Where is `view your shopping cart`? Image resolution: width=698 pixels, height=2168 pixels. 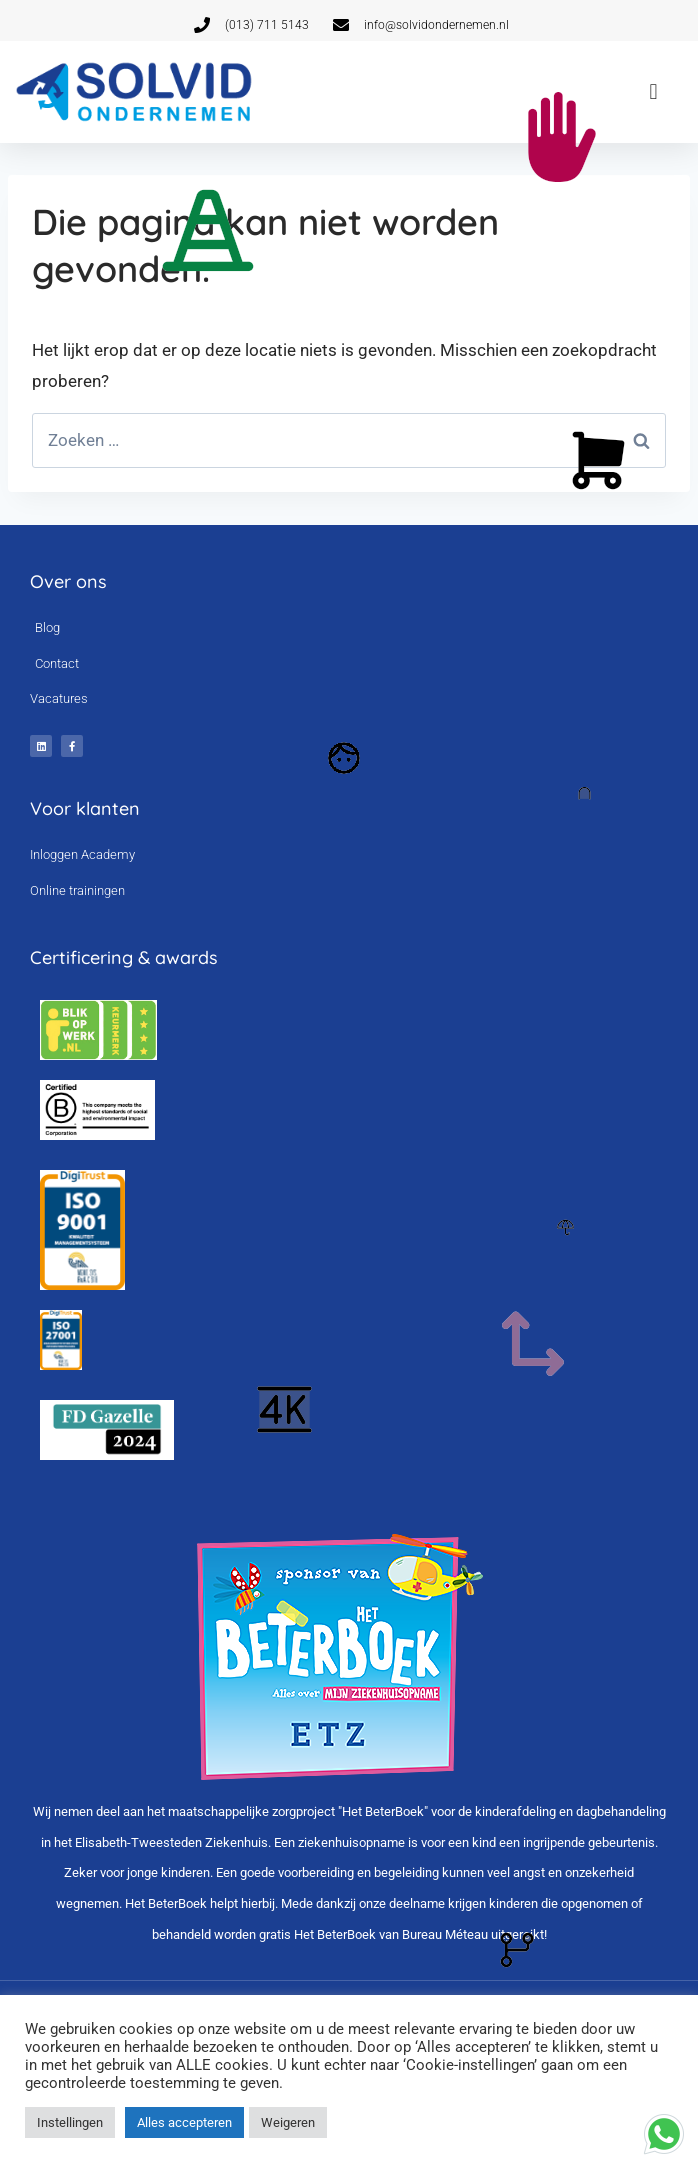
view your shopping cart is located at coordinates (598, 460).